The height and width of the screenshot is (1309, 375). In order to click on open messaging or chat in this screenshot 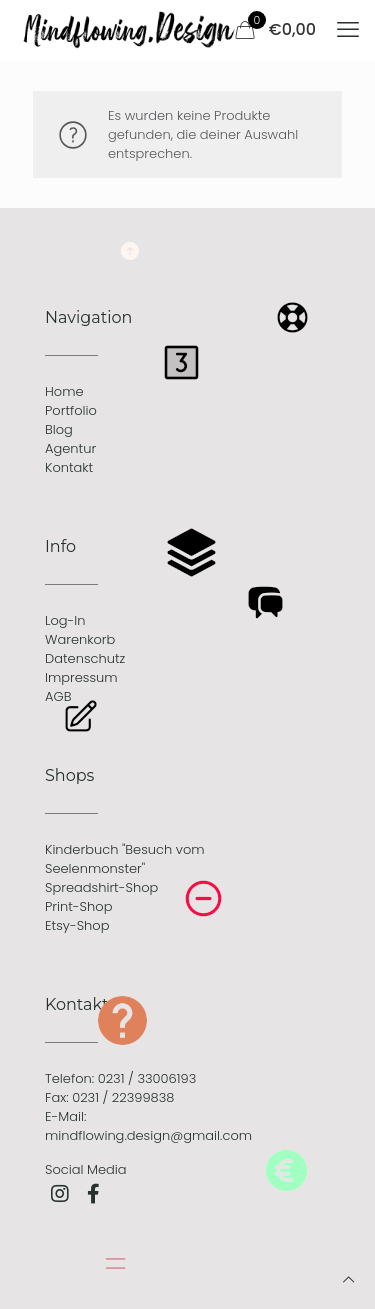, I will do `click(265, 602)`.